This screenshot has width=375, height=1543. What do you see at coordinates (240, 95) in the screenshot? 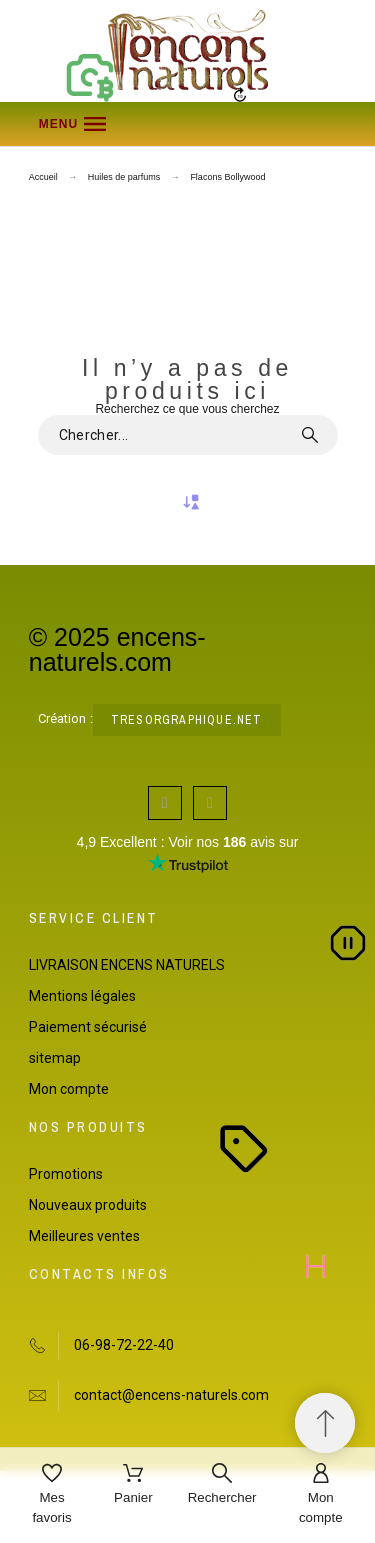
I see `skip forward 10 seconds in media playback` at bounding box center [240, 95].